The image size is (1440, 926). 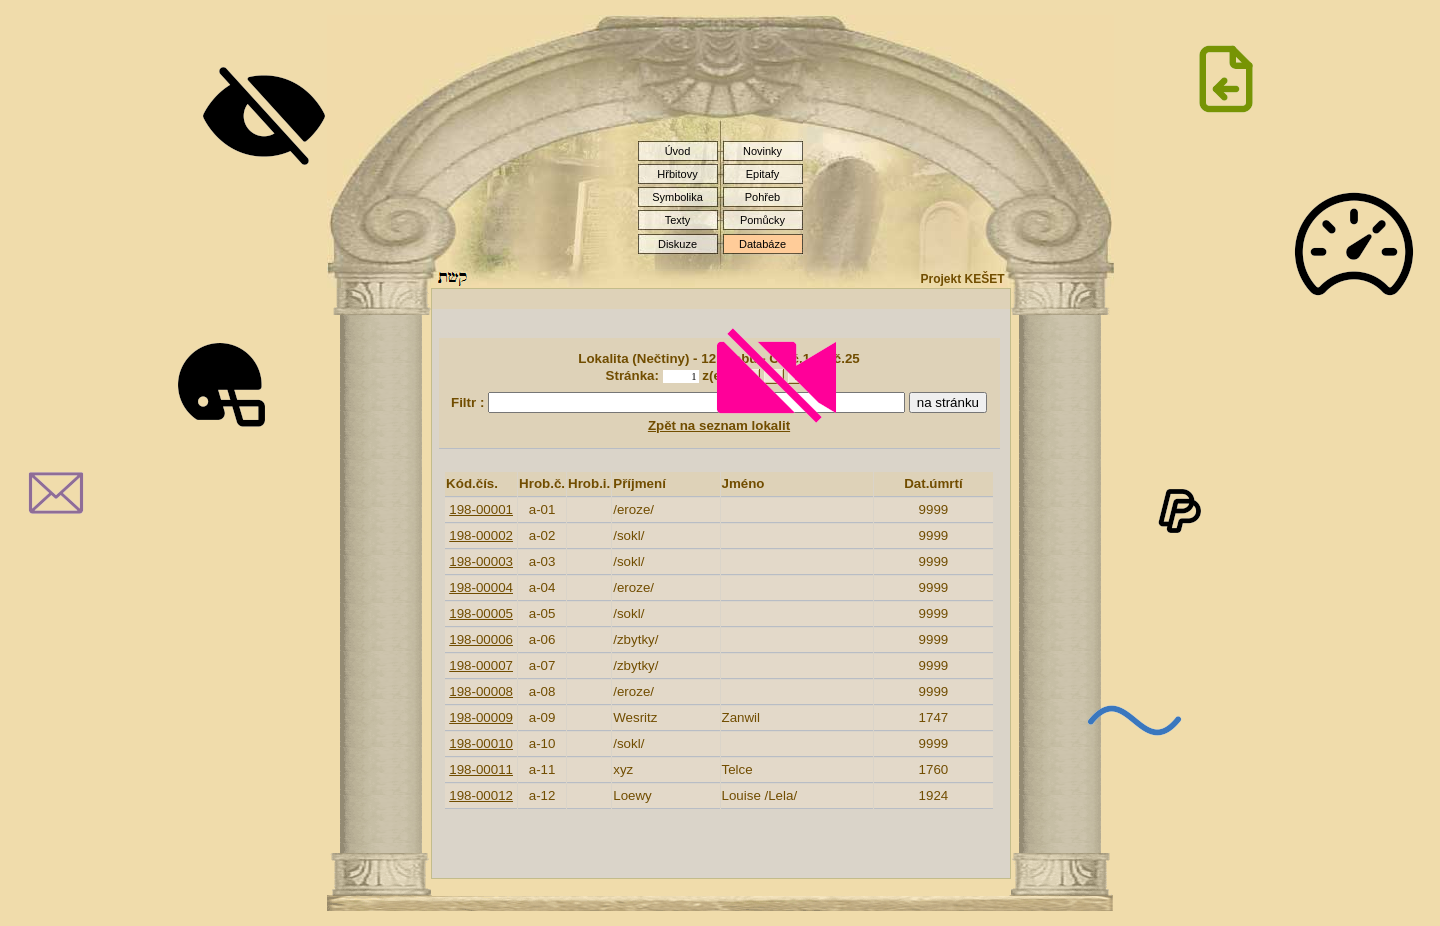 What do you see at coordinates (1354, 244) in the screenshot?
I see `view performance or speed metrics` at bounding box center [1354, 244].